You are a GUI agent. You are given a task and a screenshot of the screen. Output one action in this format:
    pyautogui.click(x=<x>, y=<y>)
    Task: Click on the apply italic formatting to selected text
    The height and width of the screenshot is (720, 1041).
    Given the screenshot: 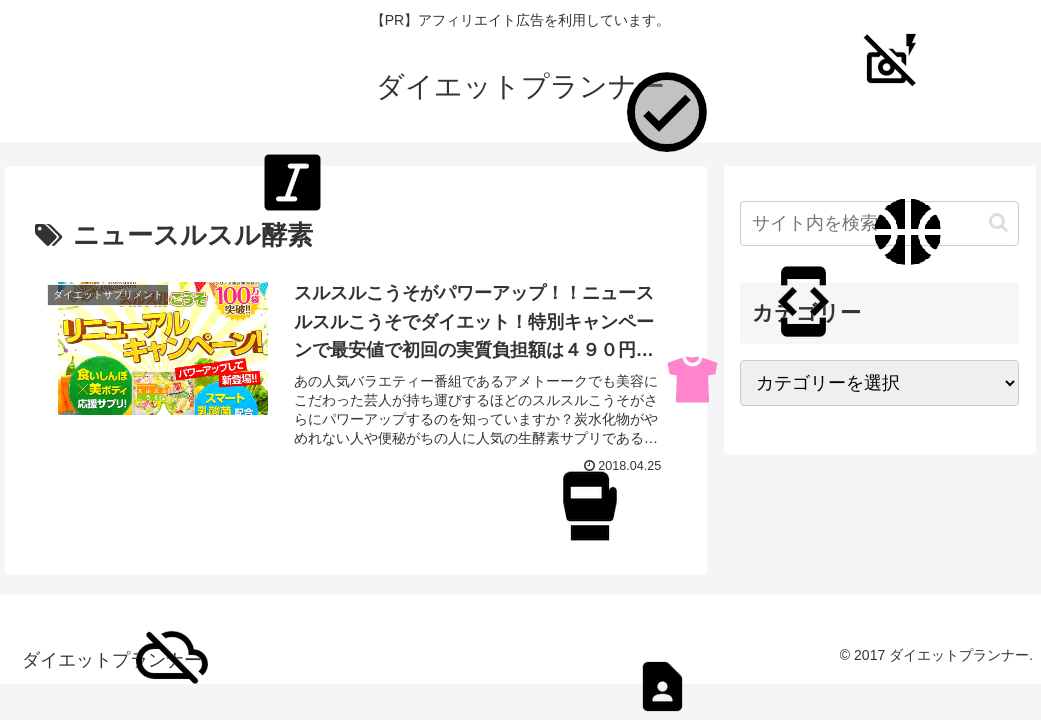 What is the action you would take?
    pyautogui.click(x=292, y=182)
    